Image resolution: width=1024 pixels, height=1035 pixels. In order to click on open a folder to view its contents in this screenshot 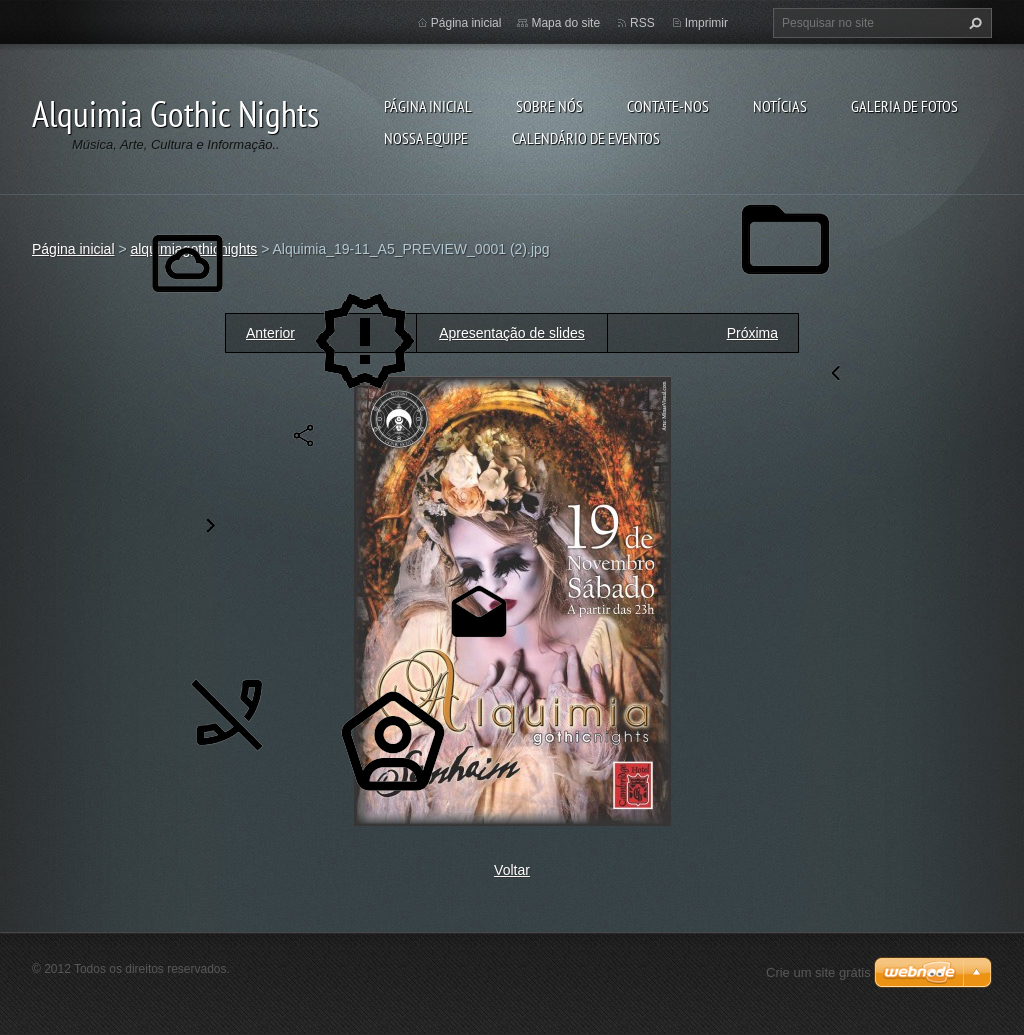, I will do `click(785, 239)`.